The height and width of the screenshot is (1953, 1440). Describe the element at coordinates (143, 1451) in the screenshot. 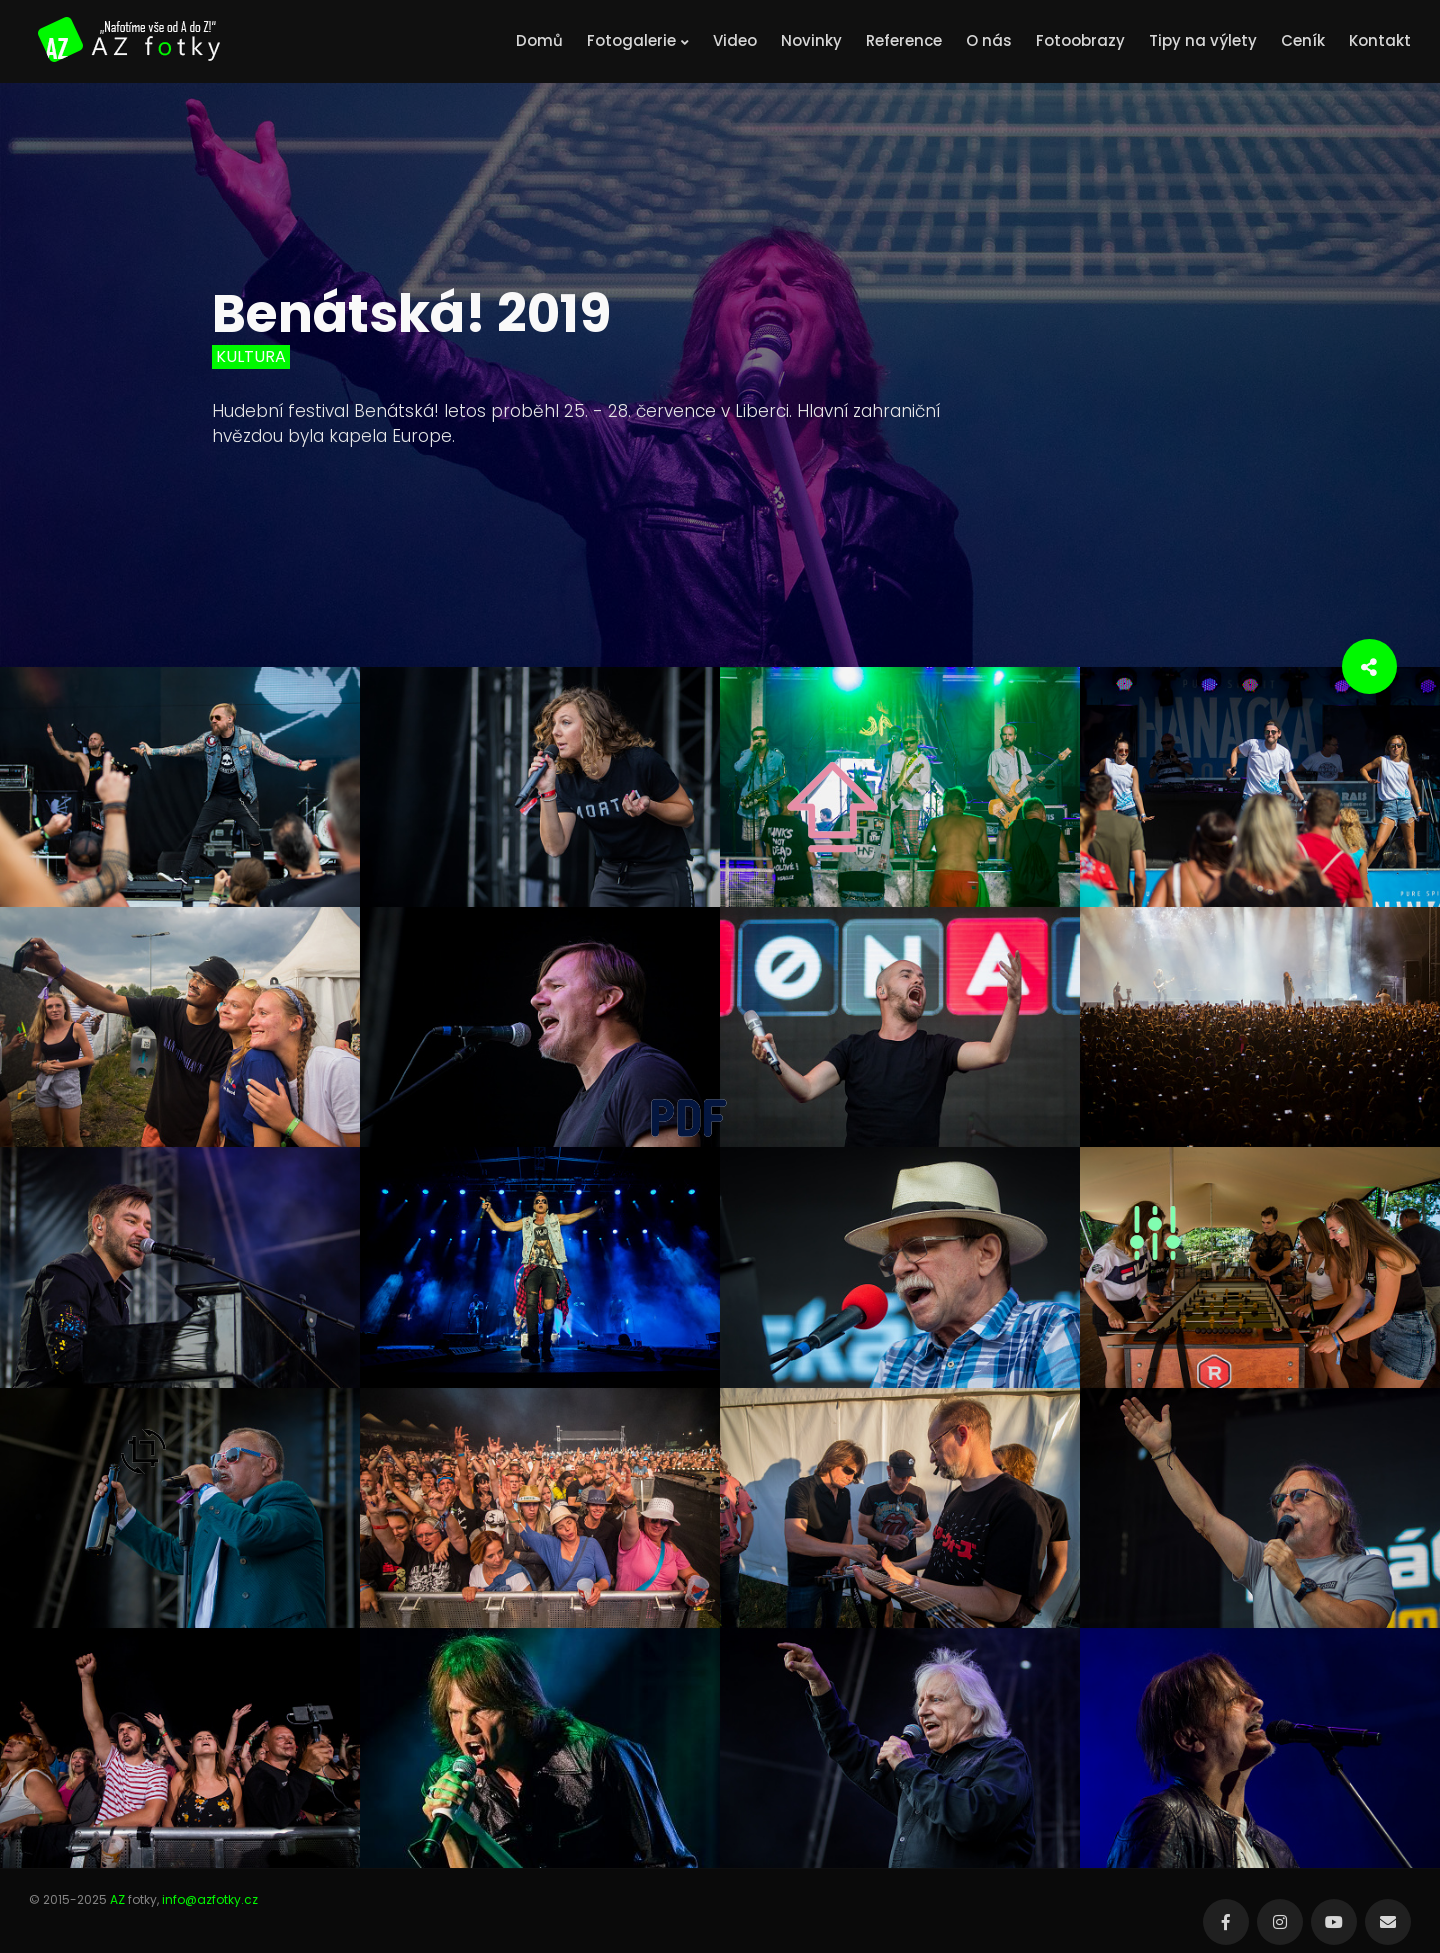

I see `rotate and crop an image` at that location.